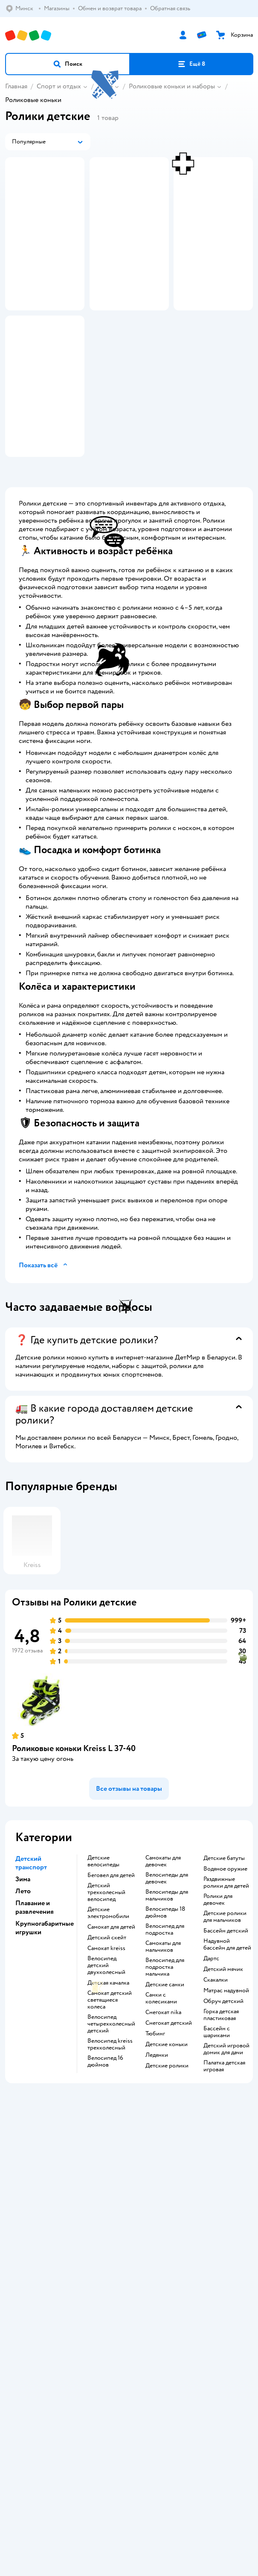  What do you see at coordinates (97, 1987) in the screenshot?
I see `wire or cable inventory item` at bounding box center [97, 1987].